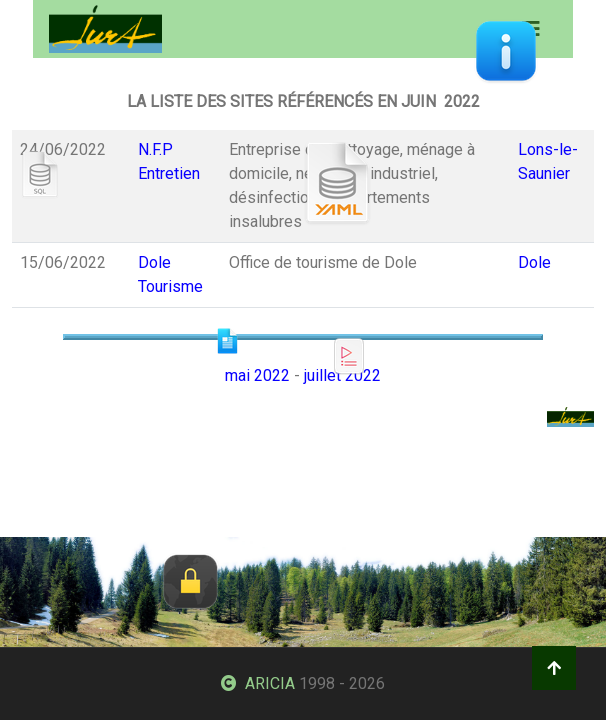 The width and height of the screenshot is (606, 720). Describe the element at coordinates (190, 582) in the screenshot. I see `access ssl/tls security settings for web browser` at that location.